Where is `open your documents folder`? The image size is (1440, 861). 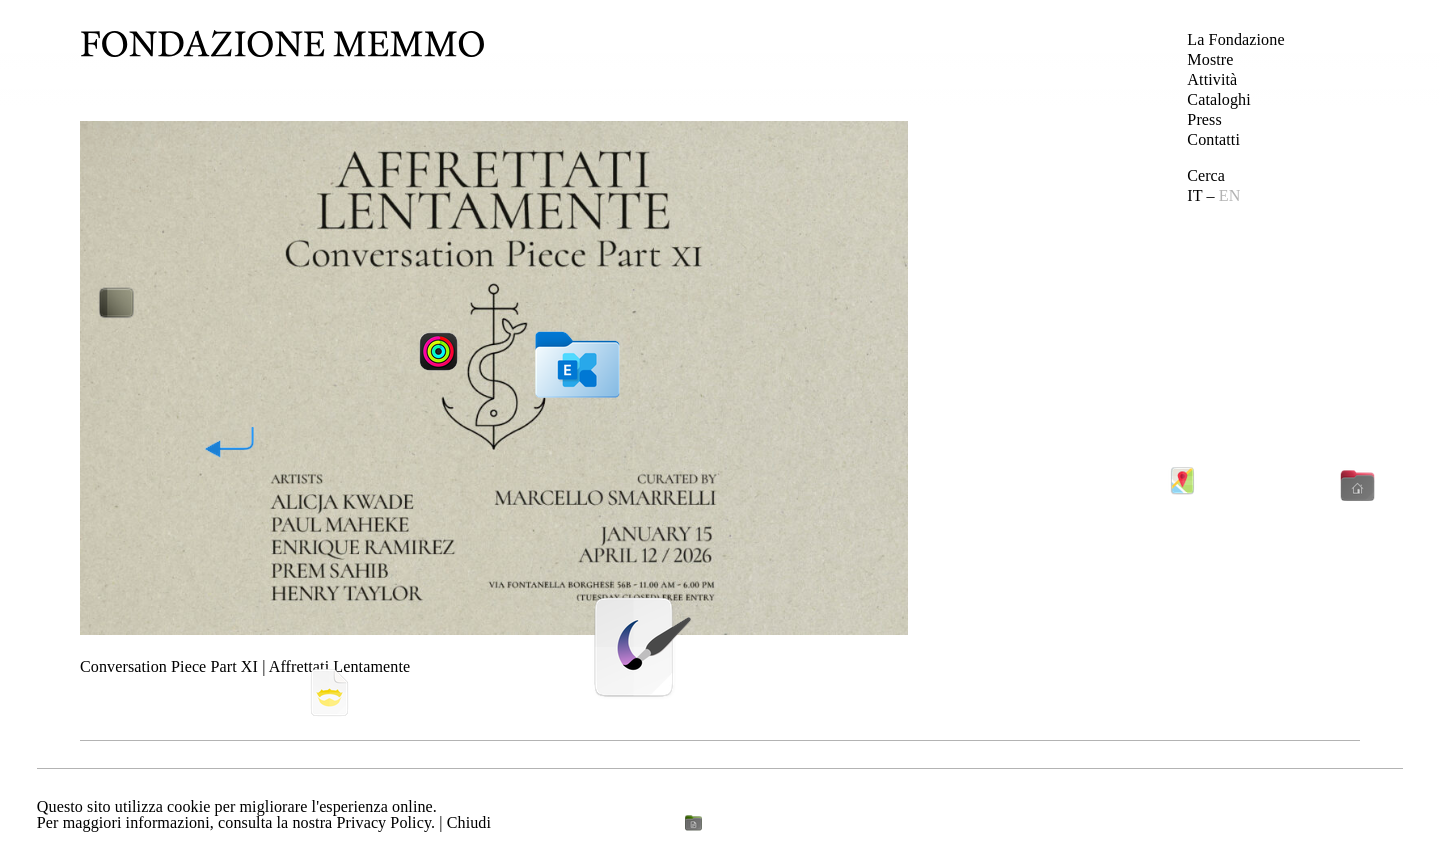 open your documents folder is located at coordinates (693, 822).